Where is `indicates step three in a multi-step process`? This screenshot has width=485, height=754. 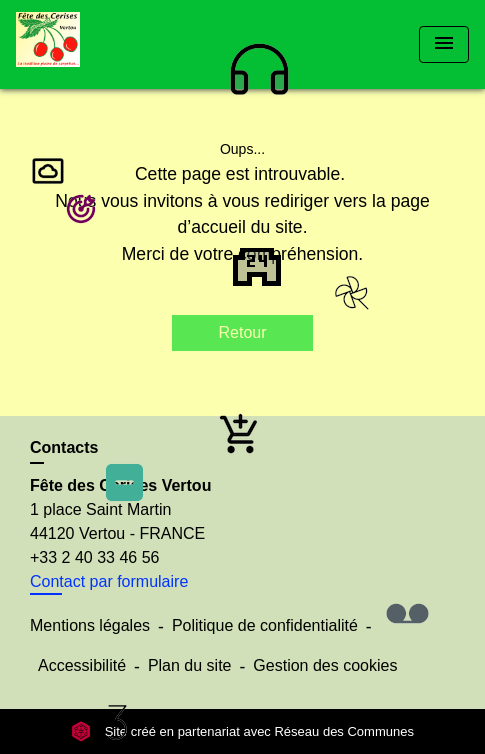
indicates step three in a multi-step process is located at coordinates (117, 722).